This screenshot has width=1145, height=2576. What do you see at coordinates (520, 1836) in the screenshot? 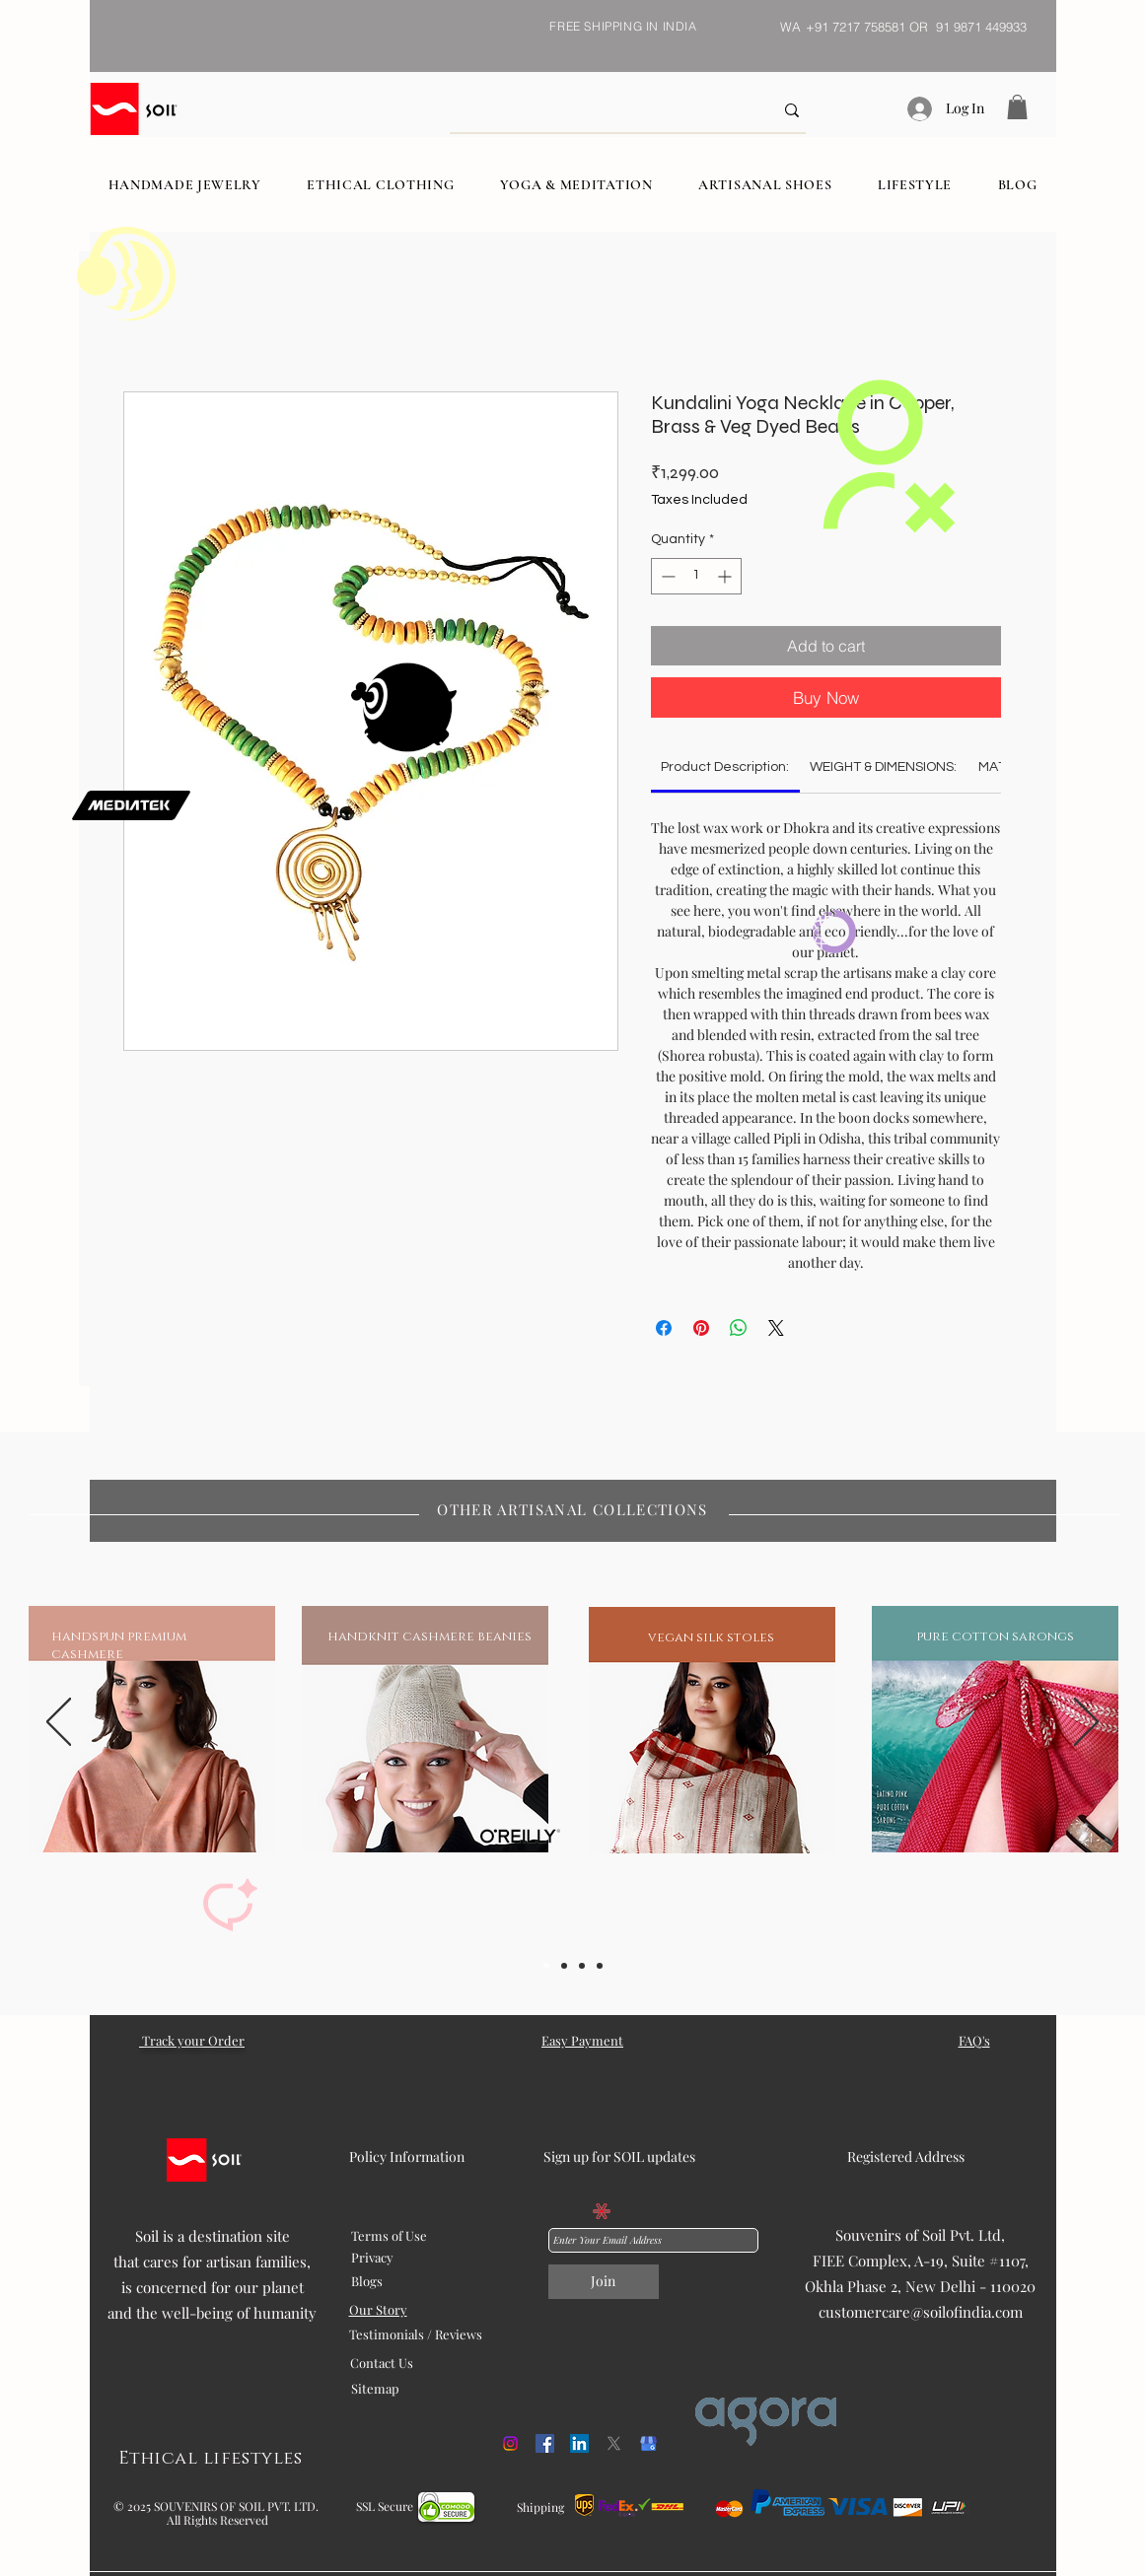
I see `visit o'reilly learning platform` at bounding box center [520, 1836].